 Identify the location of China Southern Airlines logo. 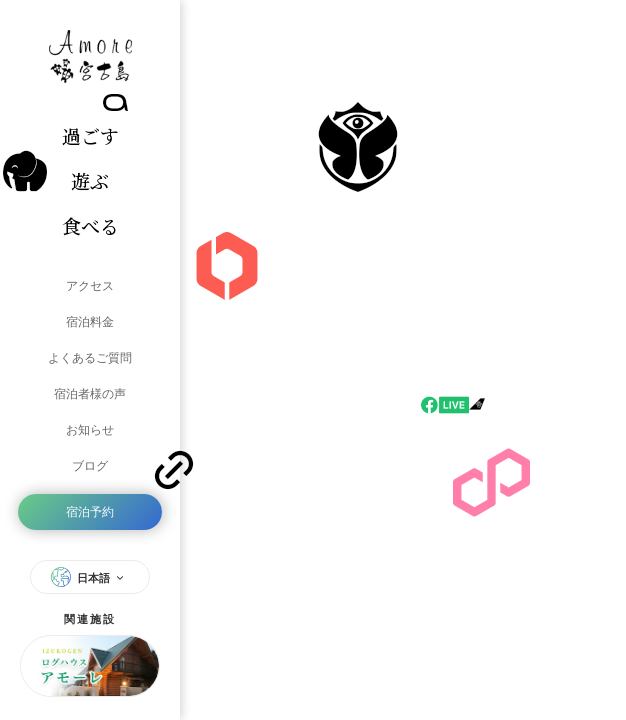
(477, 404).